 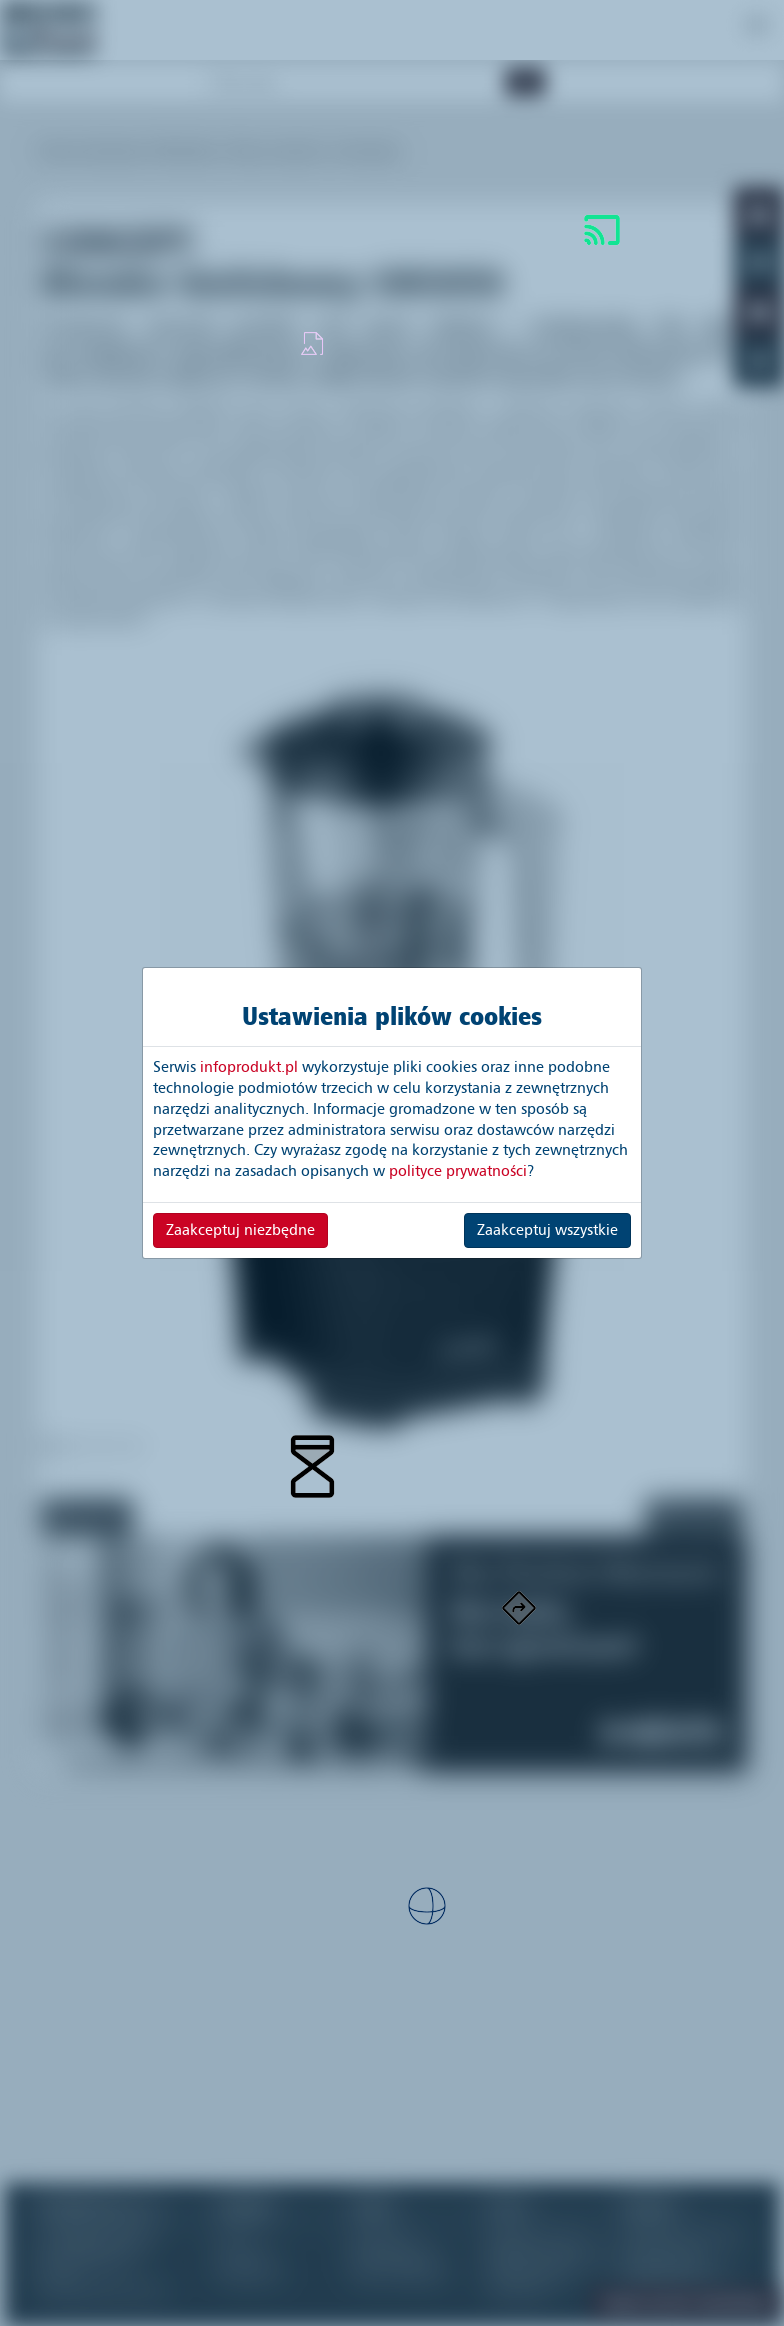 What do you see at coordinates (427, 1906) in the screenshot?
I see `access globe or world view` at bounding box center [427, 1906].